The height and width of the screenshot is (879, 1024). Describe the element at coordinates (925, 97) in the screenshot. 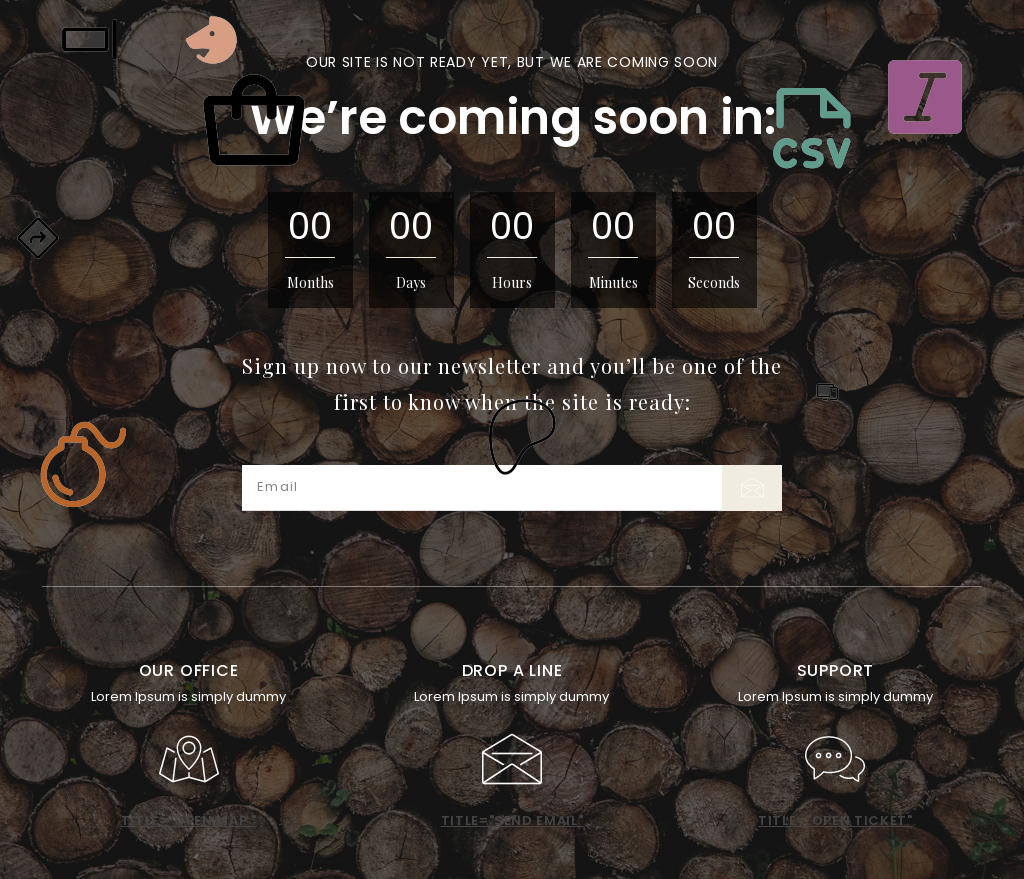

I see `apply italic formatting to selected text` at that location.